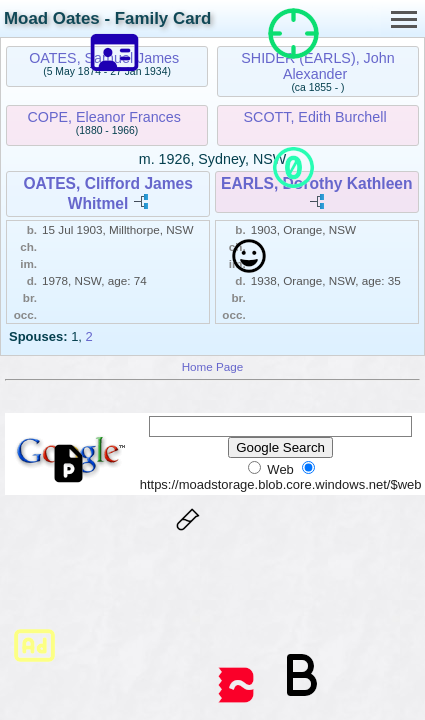 Image resolution: width=425 pixels, height=720 pixels. What do you see at coordinates (187, 519) in the screenshot?
I see `access lab or experimental features` at bounding box center [187, 519].